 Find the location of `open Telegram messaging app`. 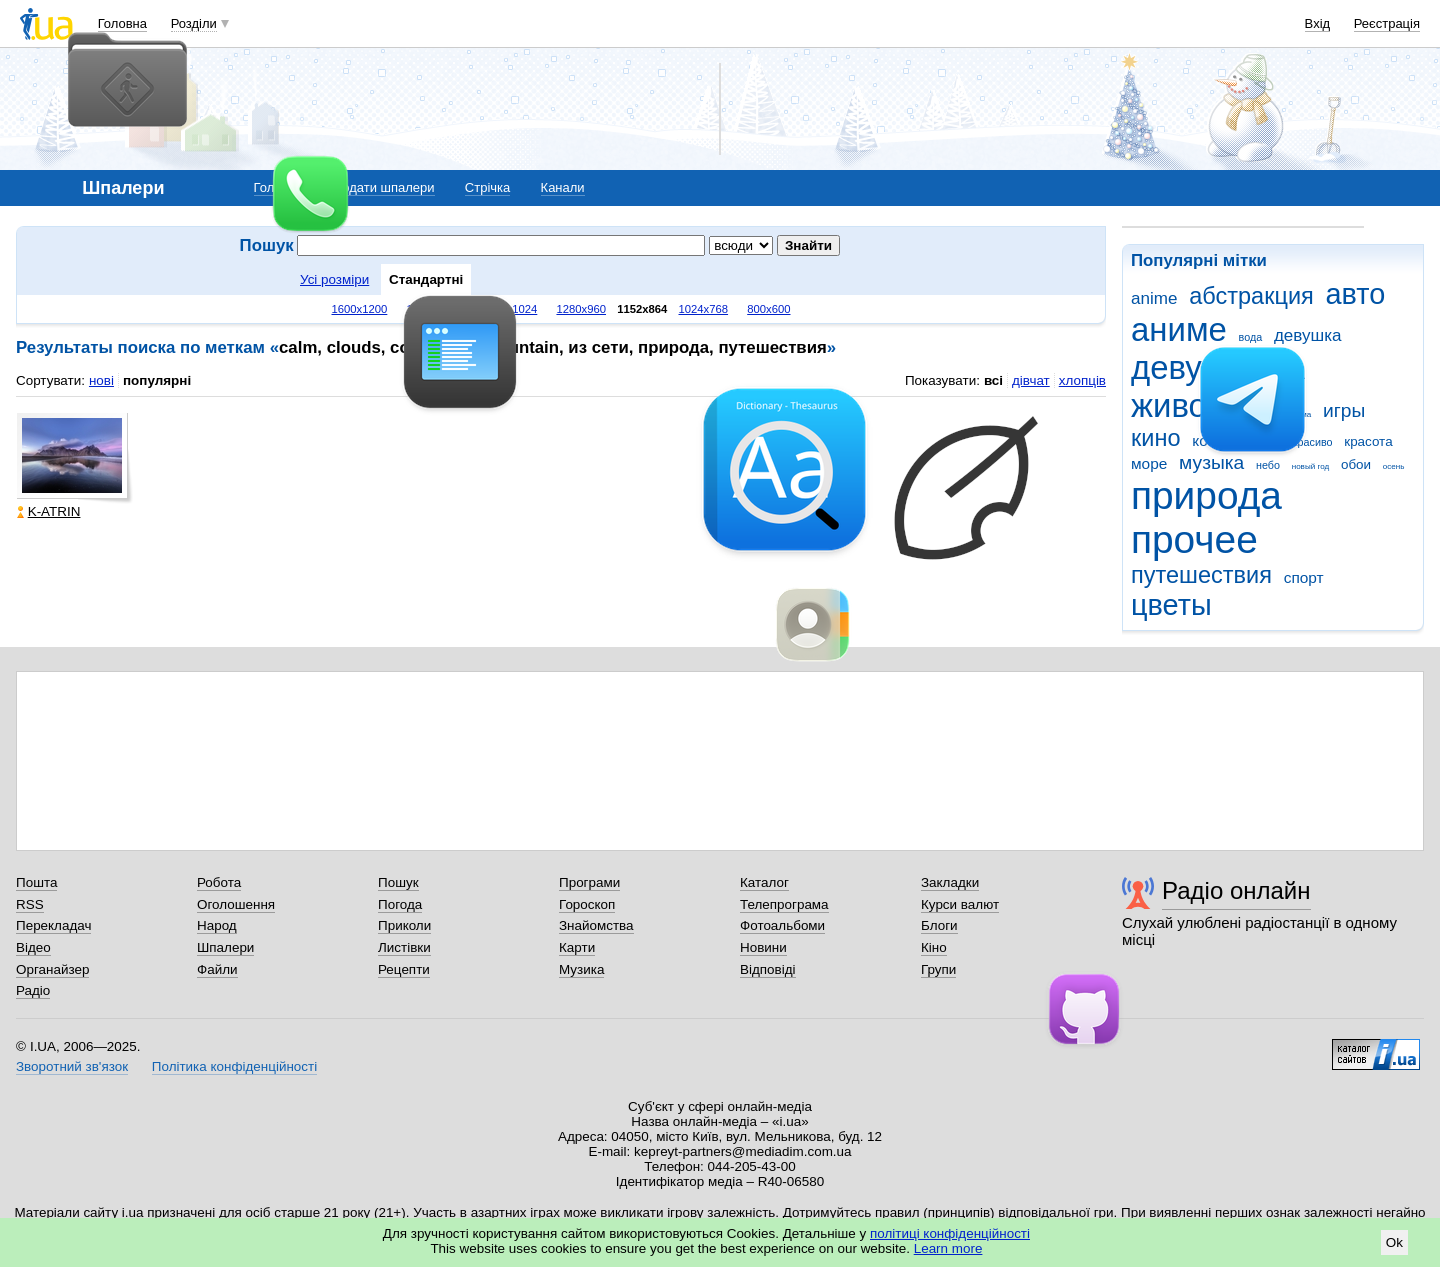

open Telegram messaging app is located at coordinates (1252, 399).